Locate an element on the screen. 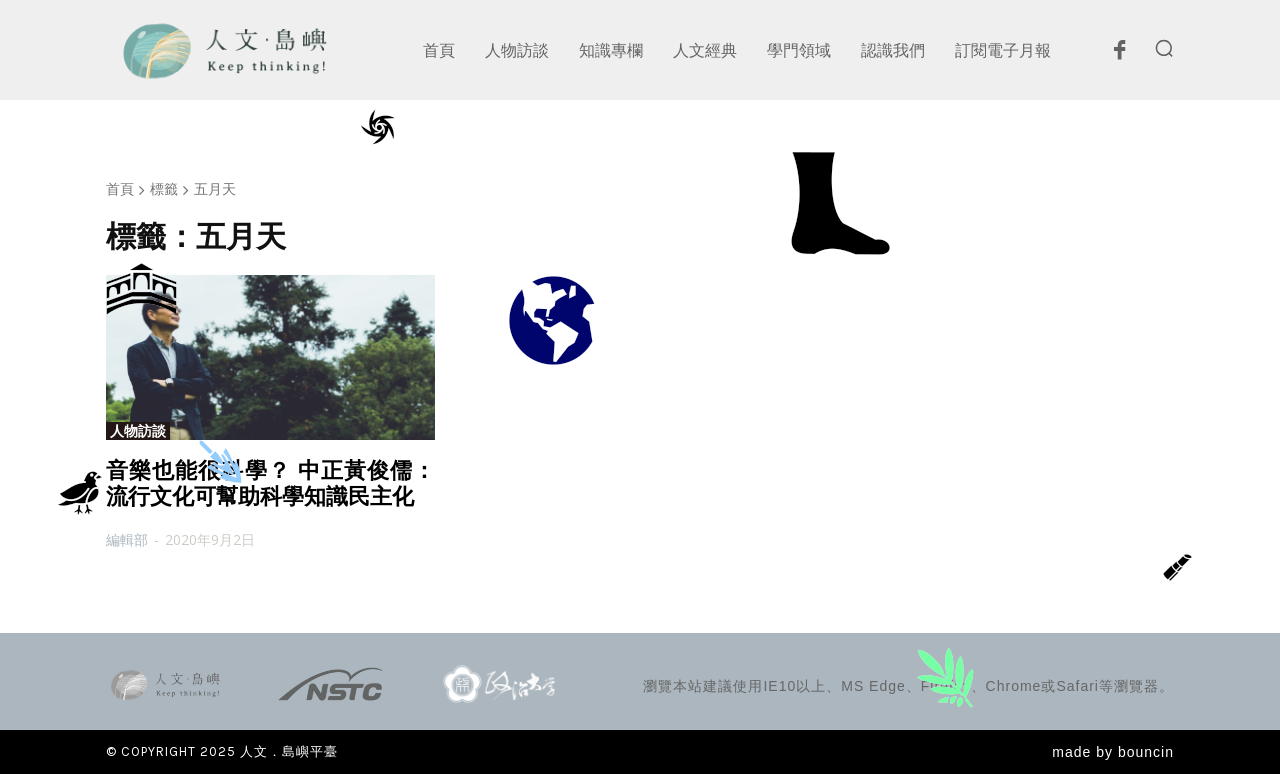 Image resolution: width=1280 pixels, height=774 pixels. decorative bird illustration for nature-themed game is located at coordinates (80, 493).